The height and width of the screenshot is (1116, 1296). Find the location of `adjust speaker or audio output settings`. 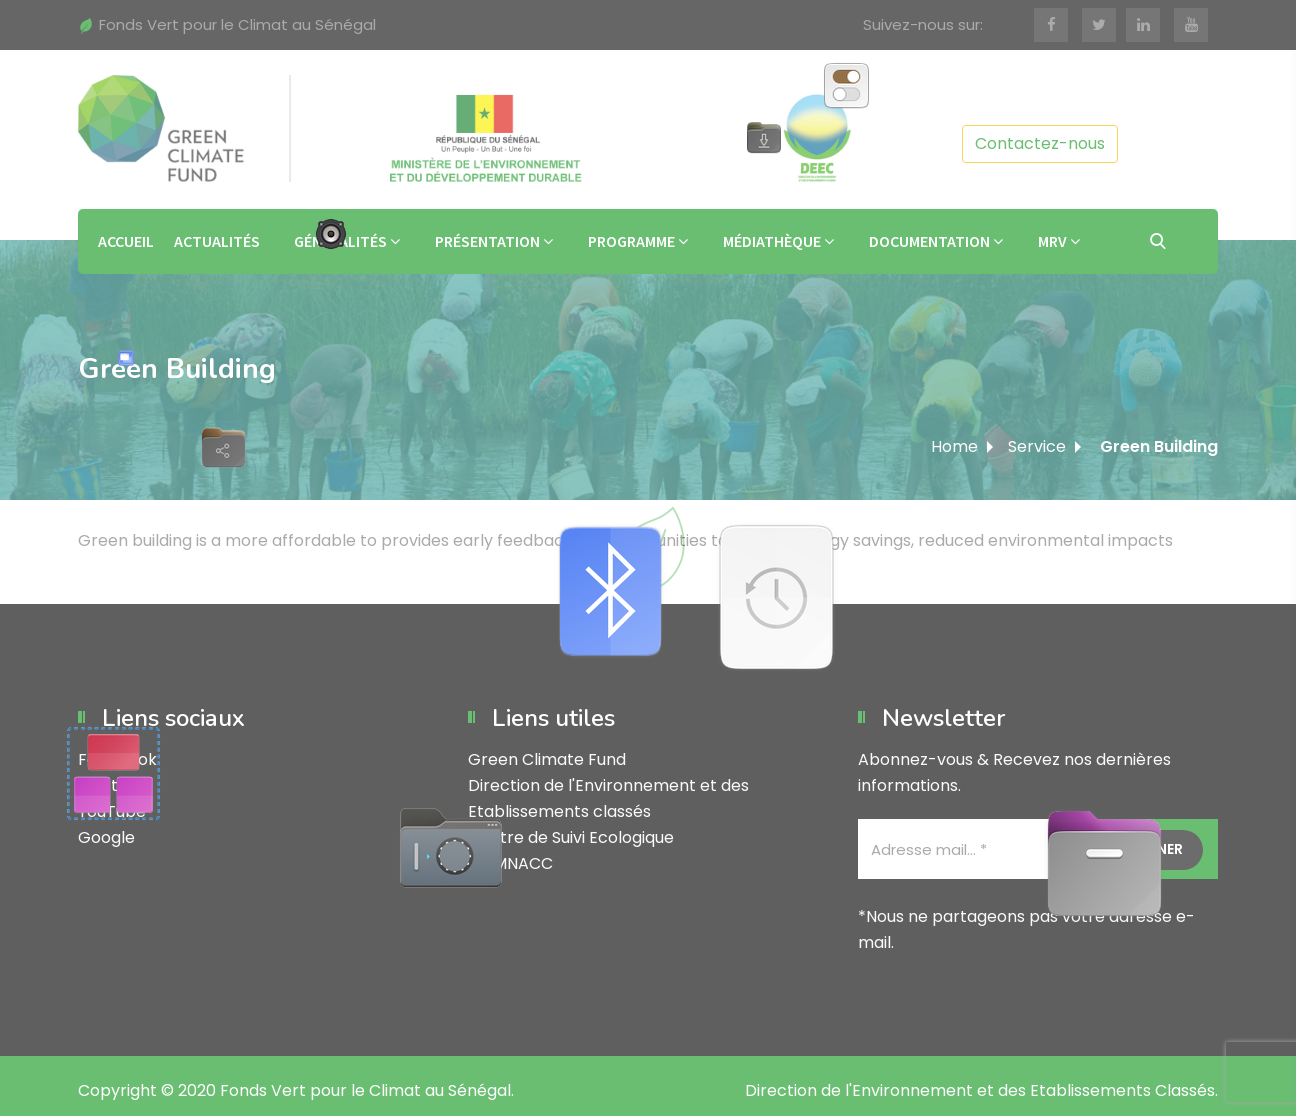

adjust speaker or audio output settings is located at coordinates (331, 234).